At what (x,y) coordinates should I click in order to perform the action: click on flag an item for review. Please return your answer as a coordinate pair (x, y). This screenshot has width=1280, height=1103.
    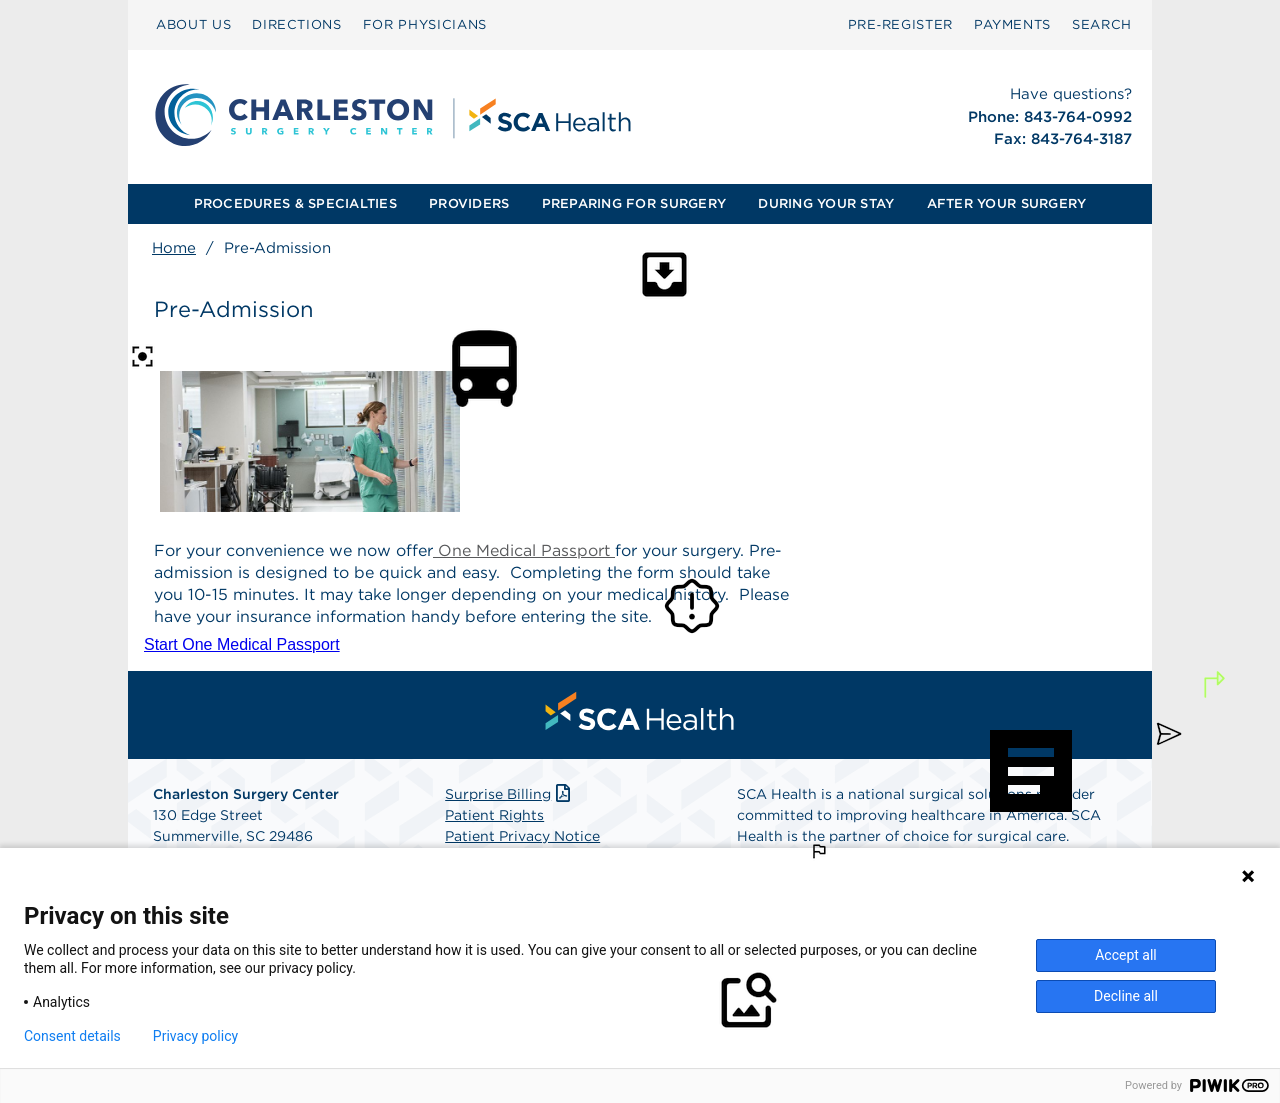
    Looking at the image, I should click on (819, 851).